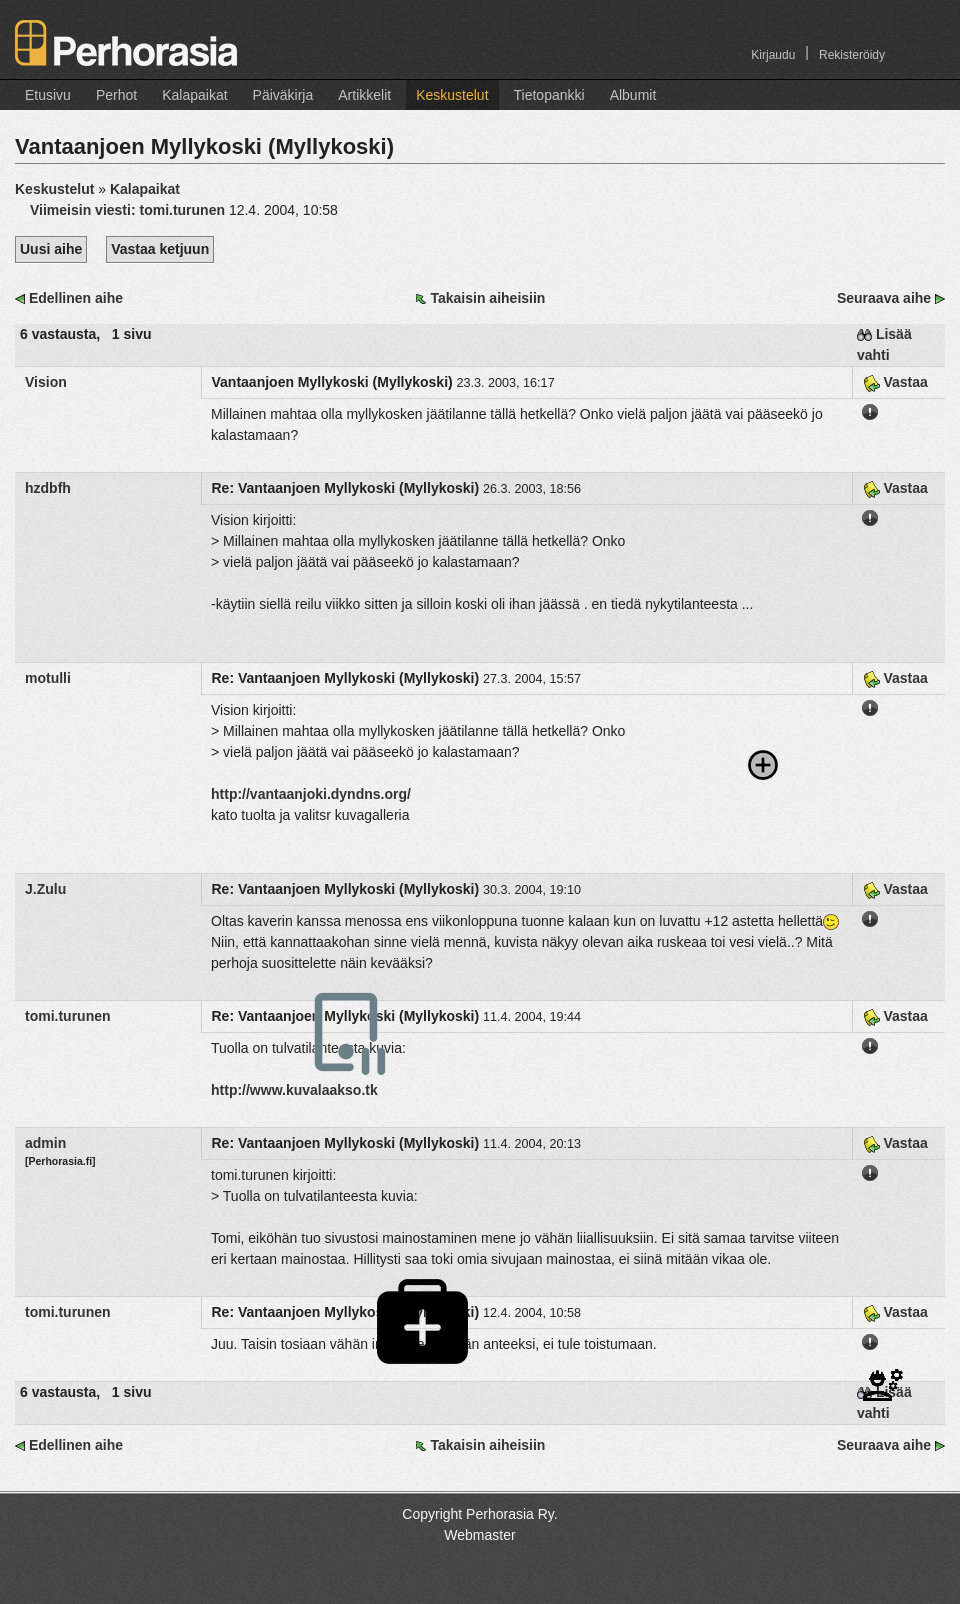  I want to click on pause media playback on tablet device, so click(346, 1032).